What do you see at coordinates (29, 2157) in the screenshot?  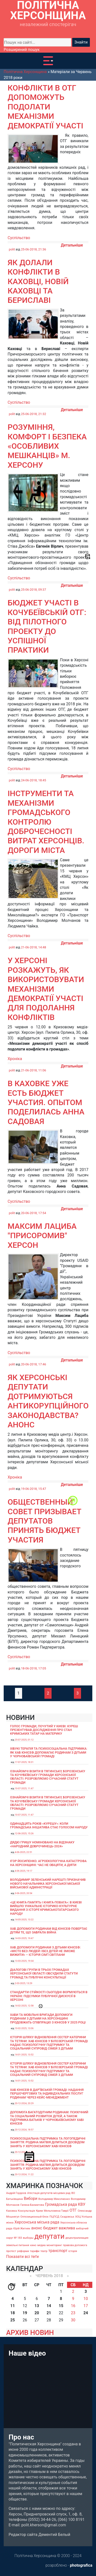 I see `view event details or notes` at bounding box center [29, 2157].